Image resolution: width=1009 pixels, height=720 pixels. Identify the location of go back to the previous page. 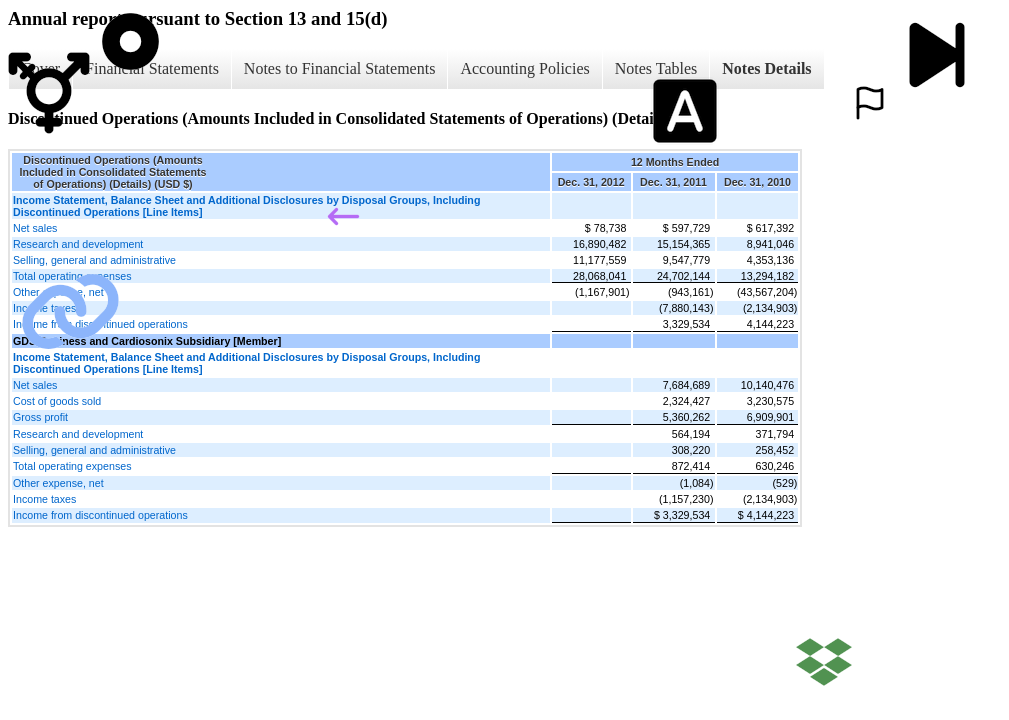
(343, 216).